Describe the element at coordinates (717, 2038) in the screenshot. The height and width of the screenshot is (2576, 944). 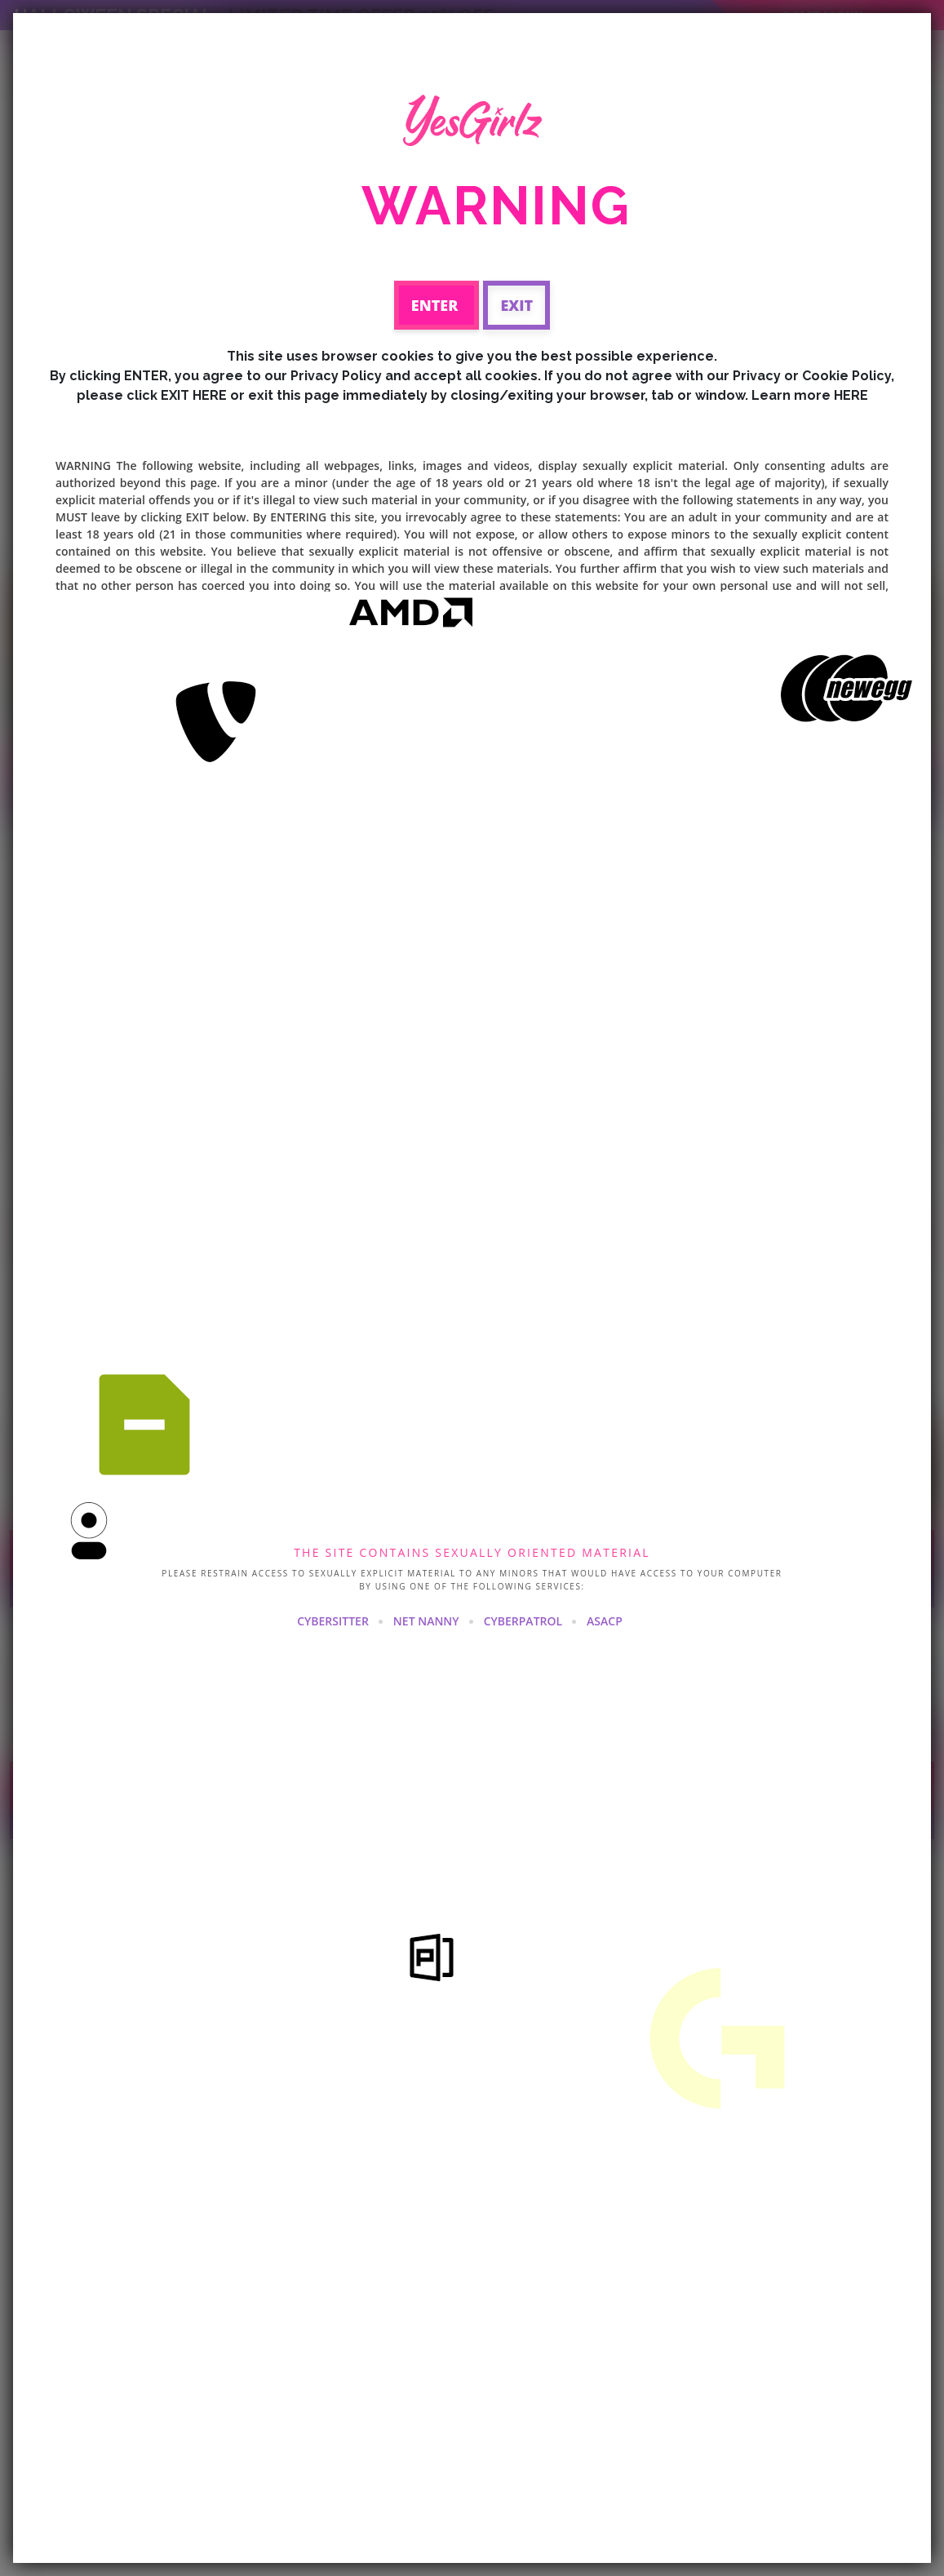
I see `logitech g gaming brand logo` at that location.